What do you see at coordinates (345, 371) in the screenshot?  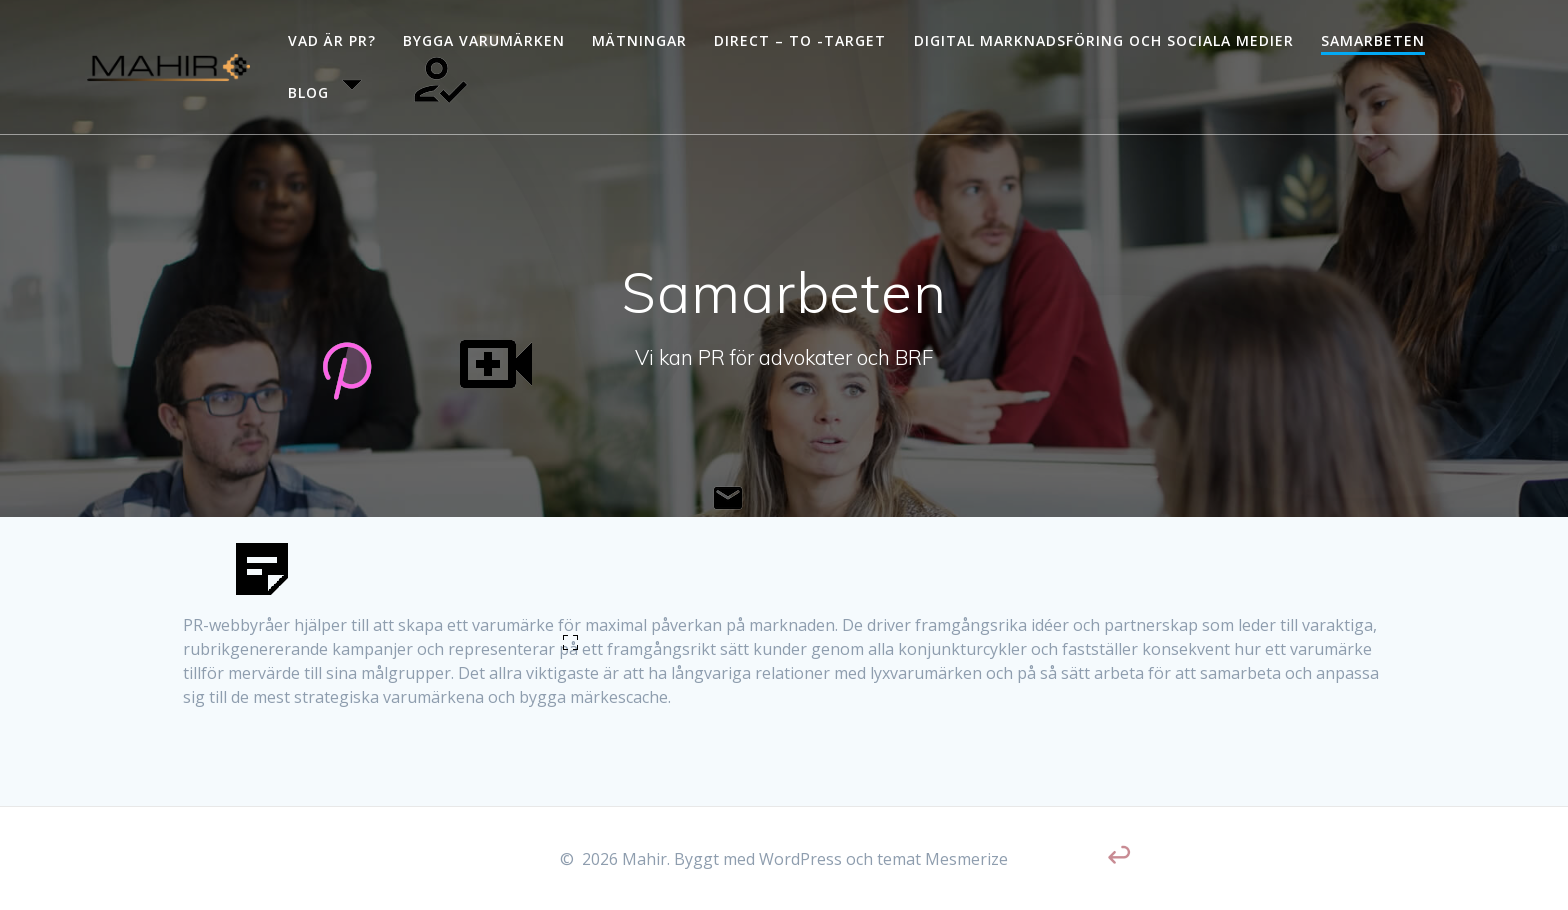 I see `open Pinterest app` at bounding box center [345, 371].